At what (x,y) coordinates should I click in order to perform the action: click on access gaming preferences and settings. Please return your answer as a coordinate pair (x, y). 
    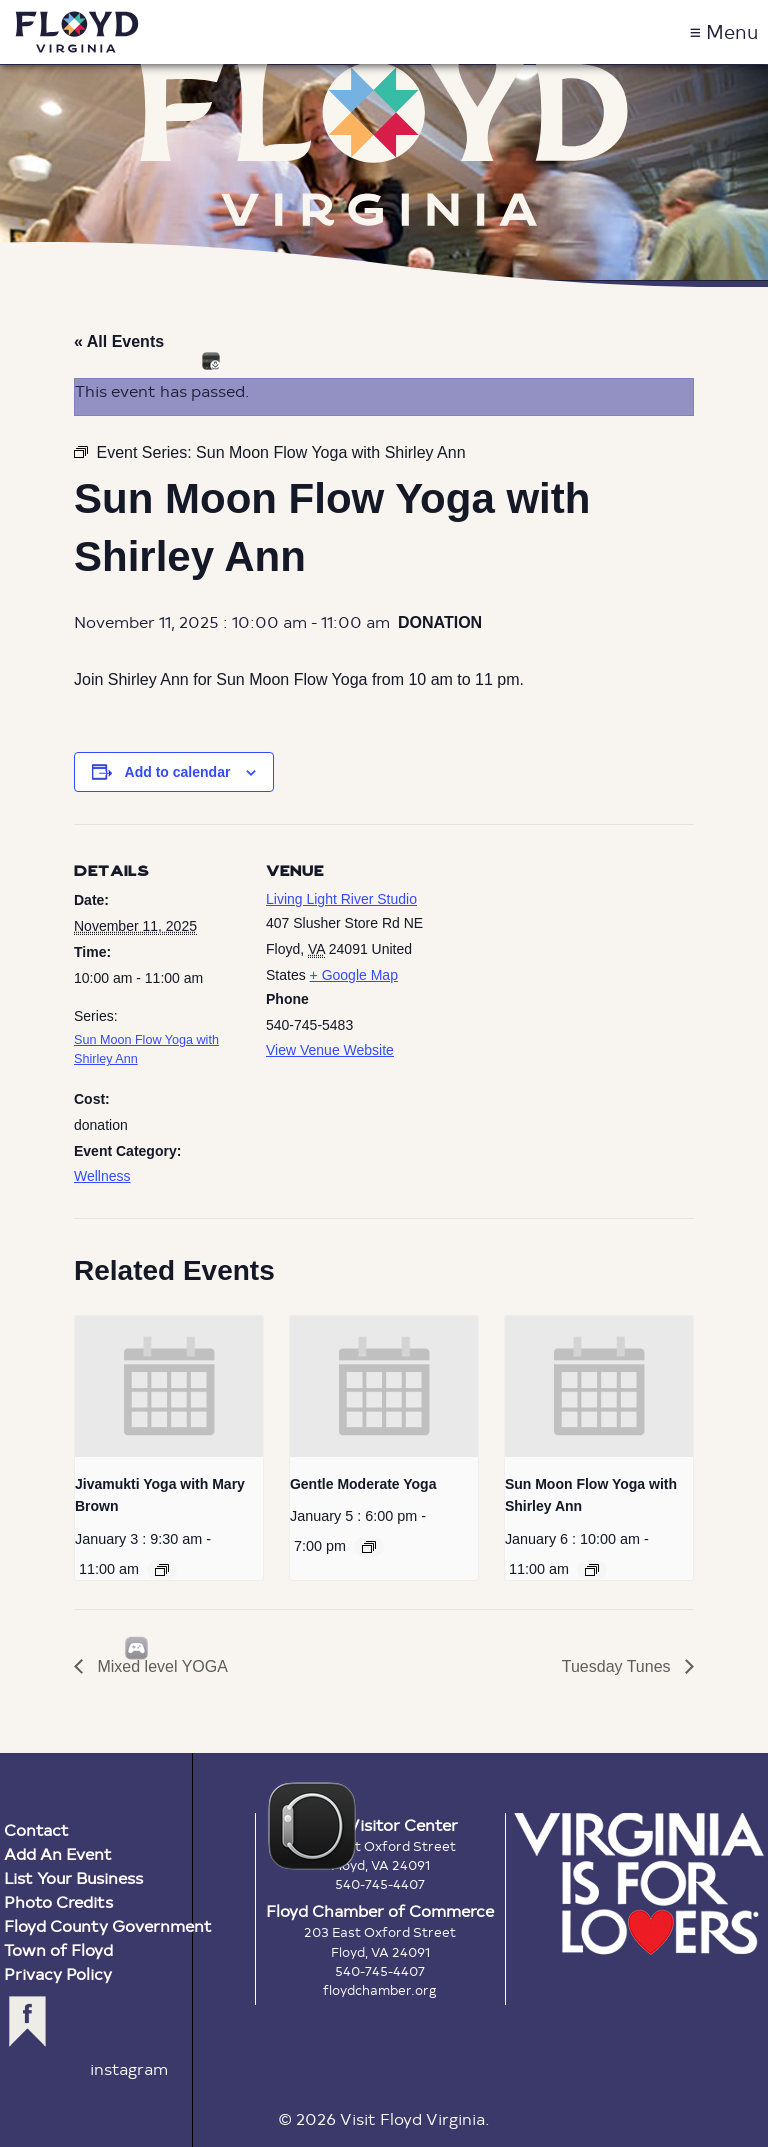
    Looking at the image, I should click on (136, 1648).